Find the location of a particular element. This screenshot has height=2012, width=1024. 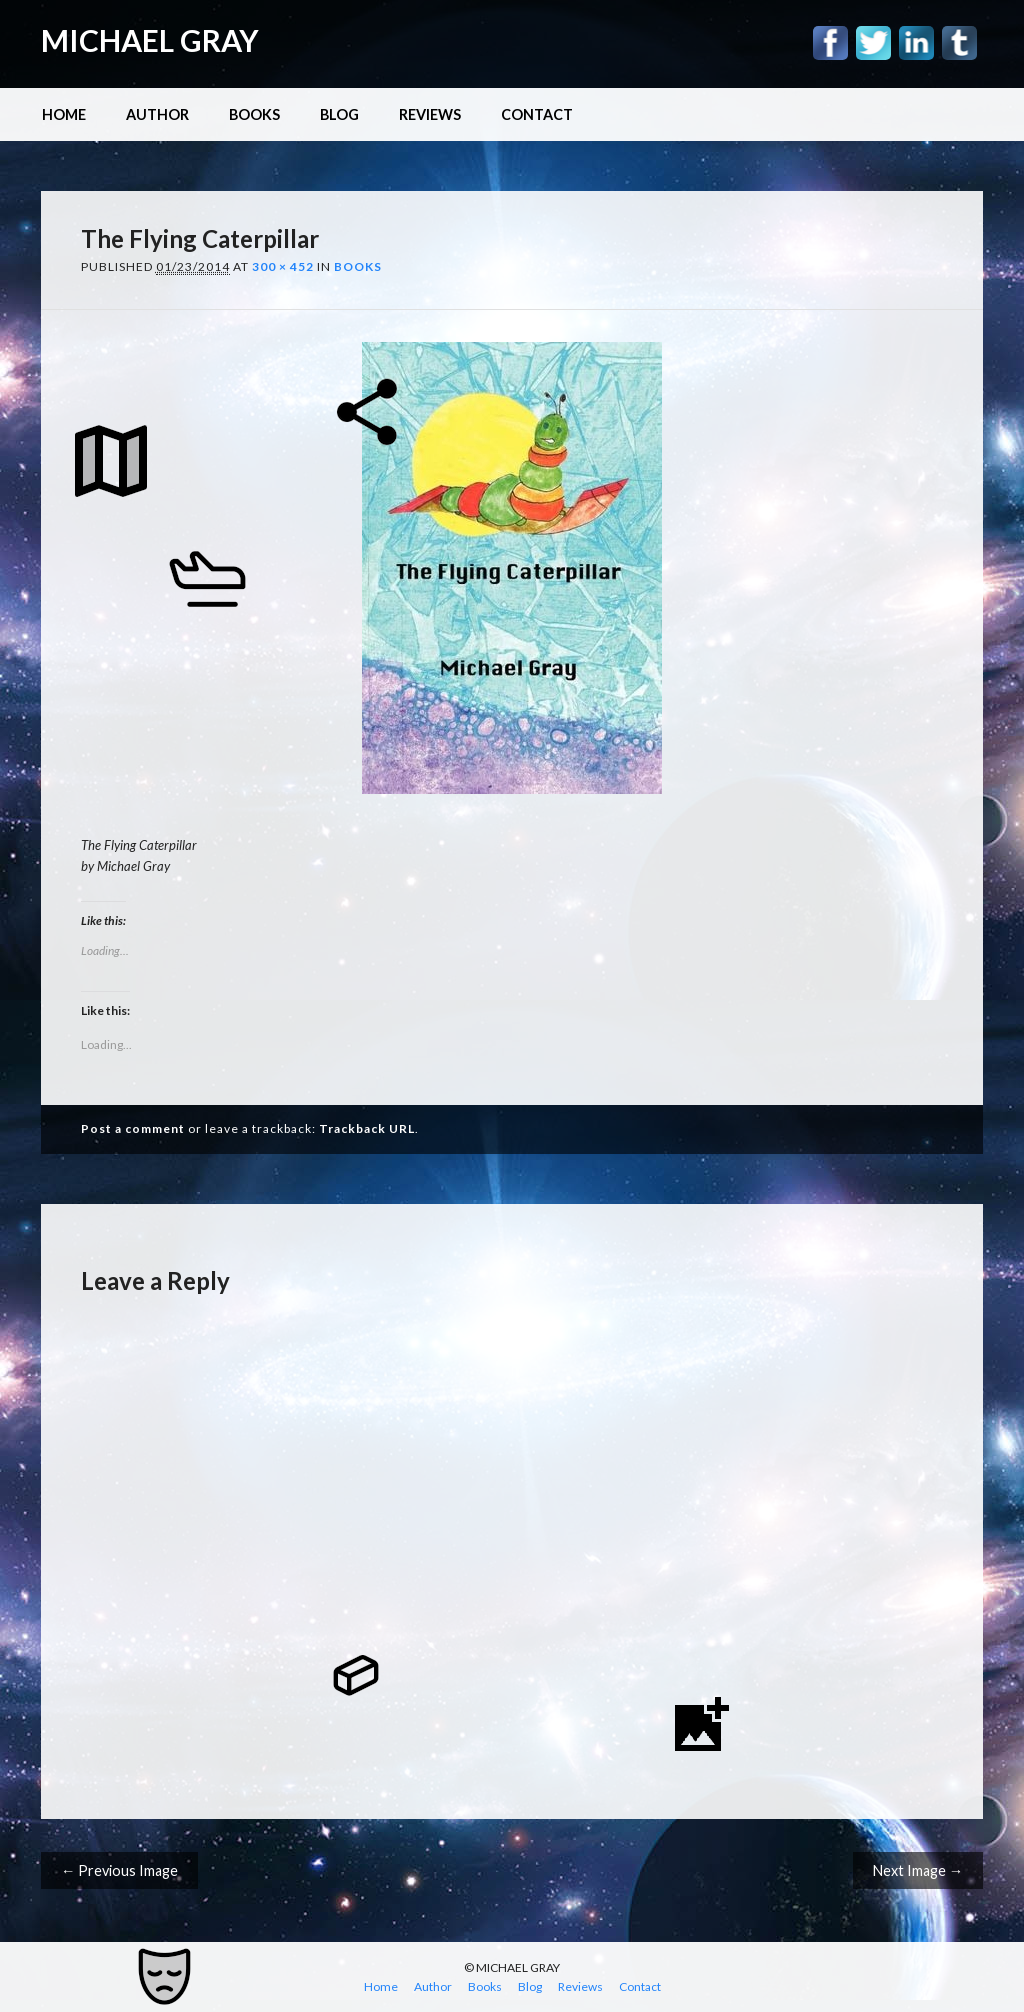

open map view is located at coordinates (111, 461).